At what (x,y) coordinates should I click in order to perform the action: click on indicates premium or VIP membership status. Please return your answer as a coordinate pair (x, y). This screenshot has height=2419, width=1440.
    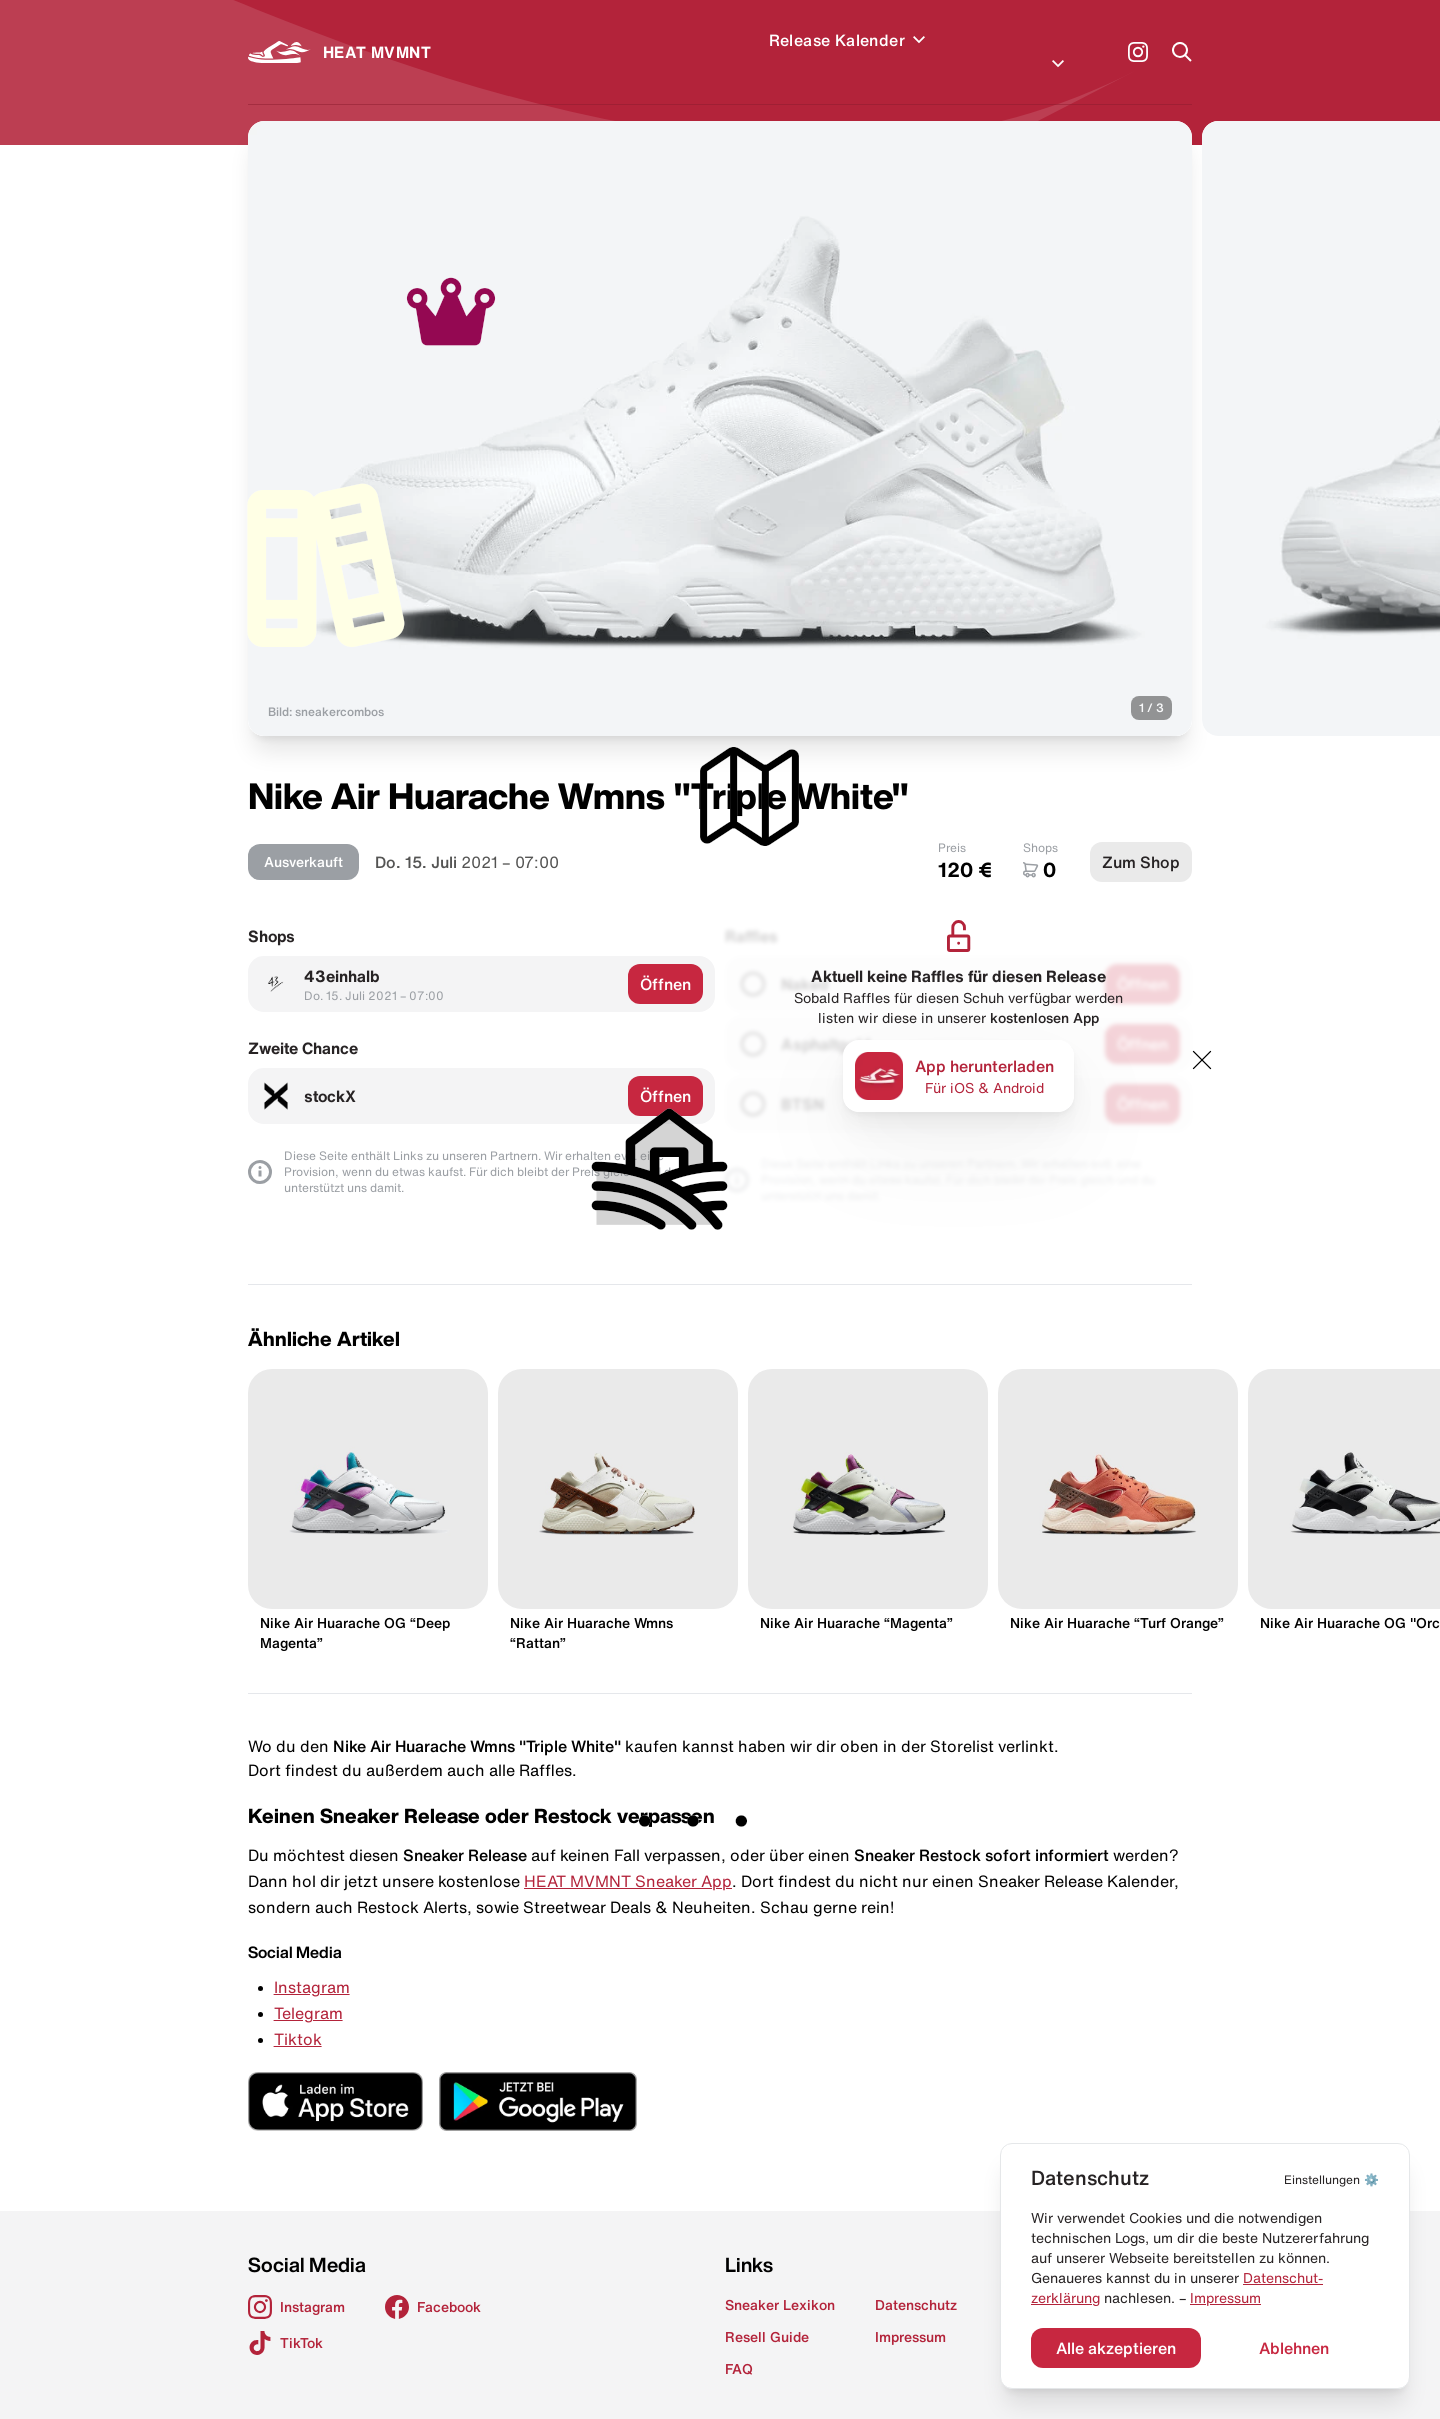
    Looking at the image, I should click on (451, 316).